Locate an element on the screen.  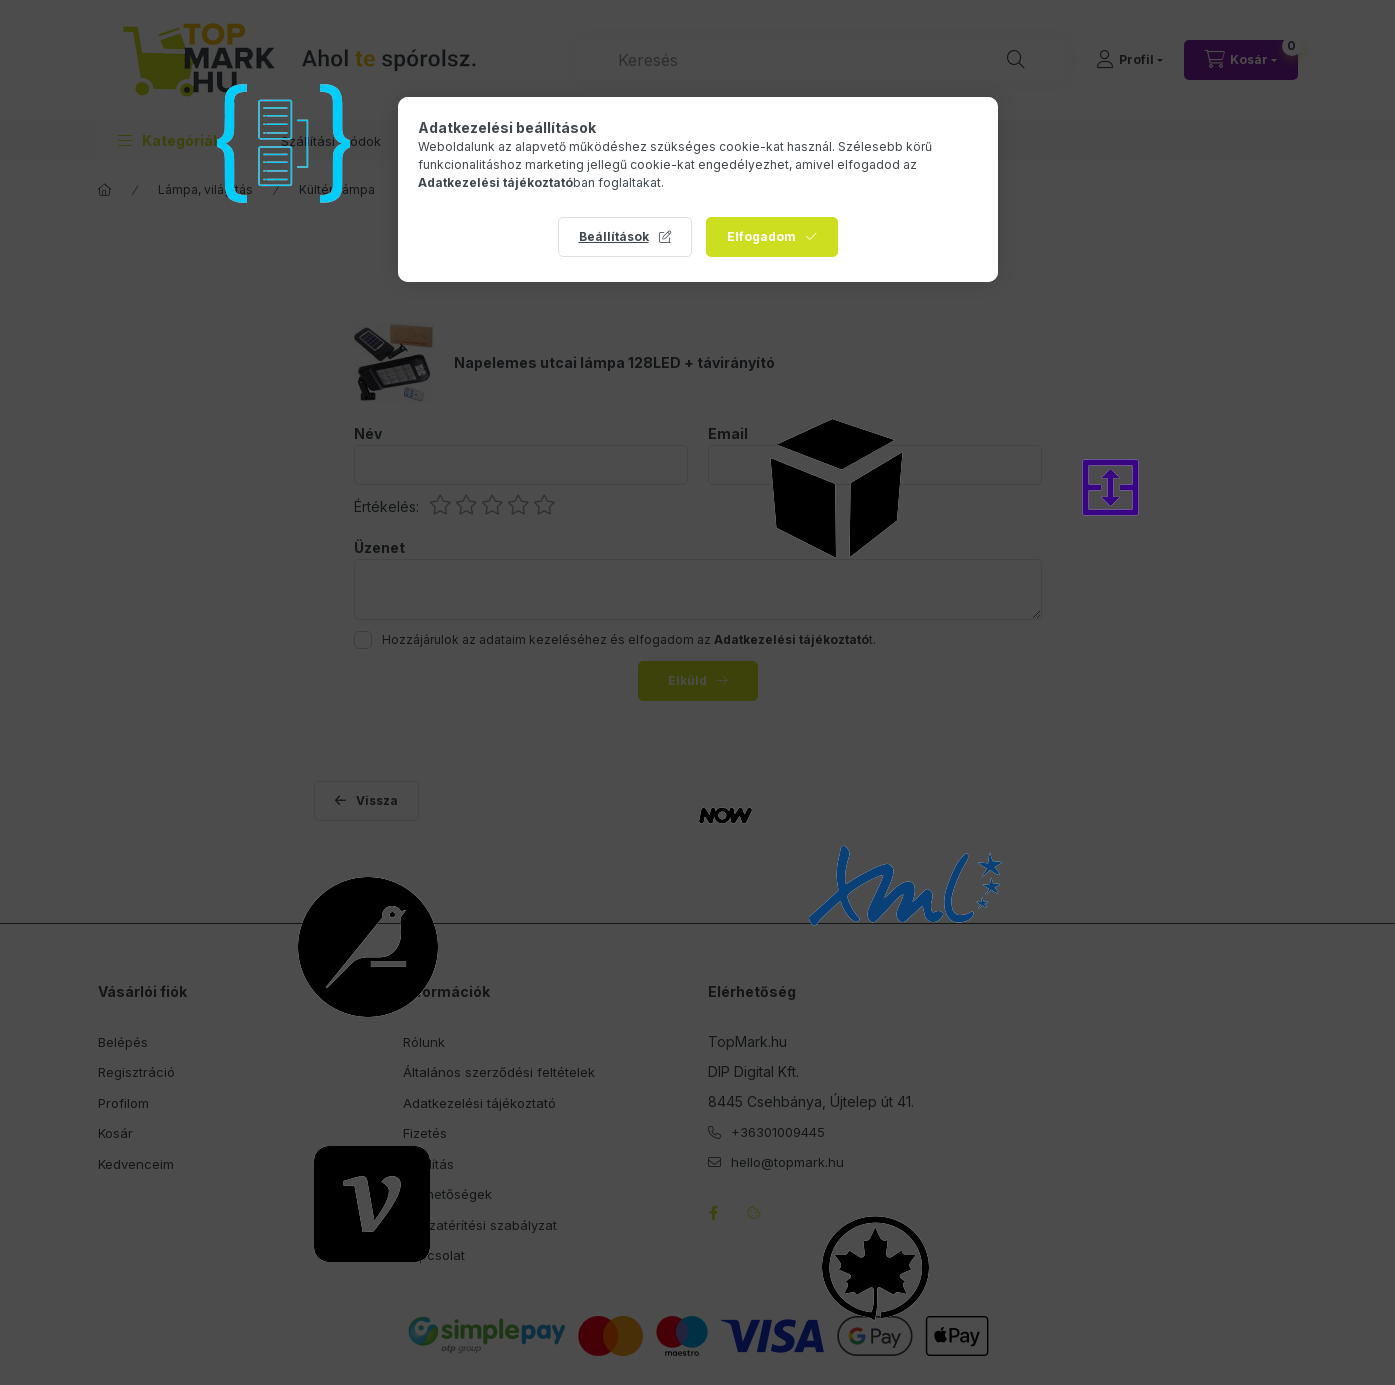
indicates xml file format or data type is located at coordinates (905, 885).